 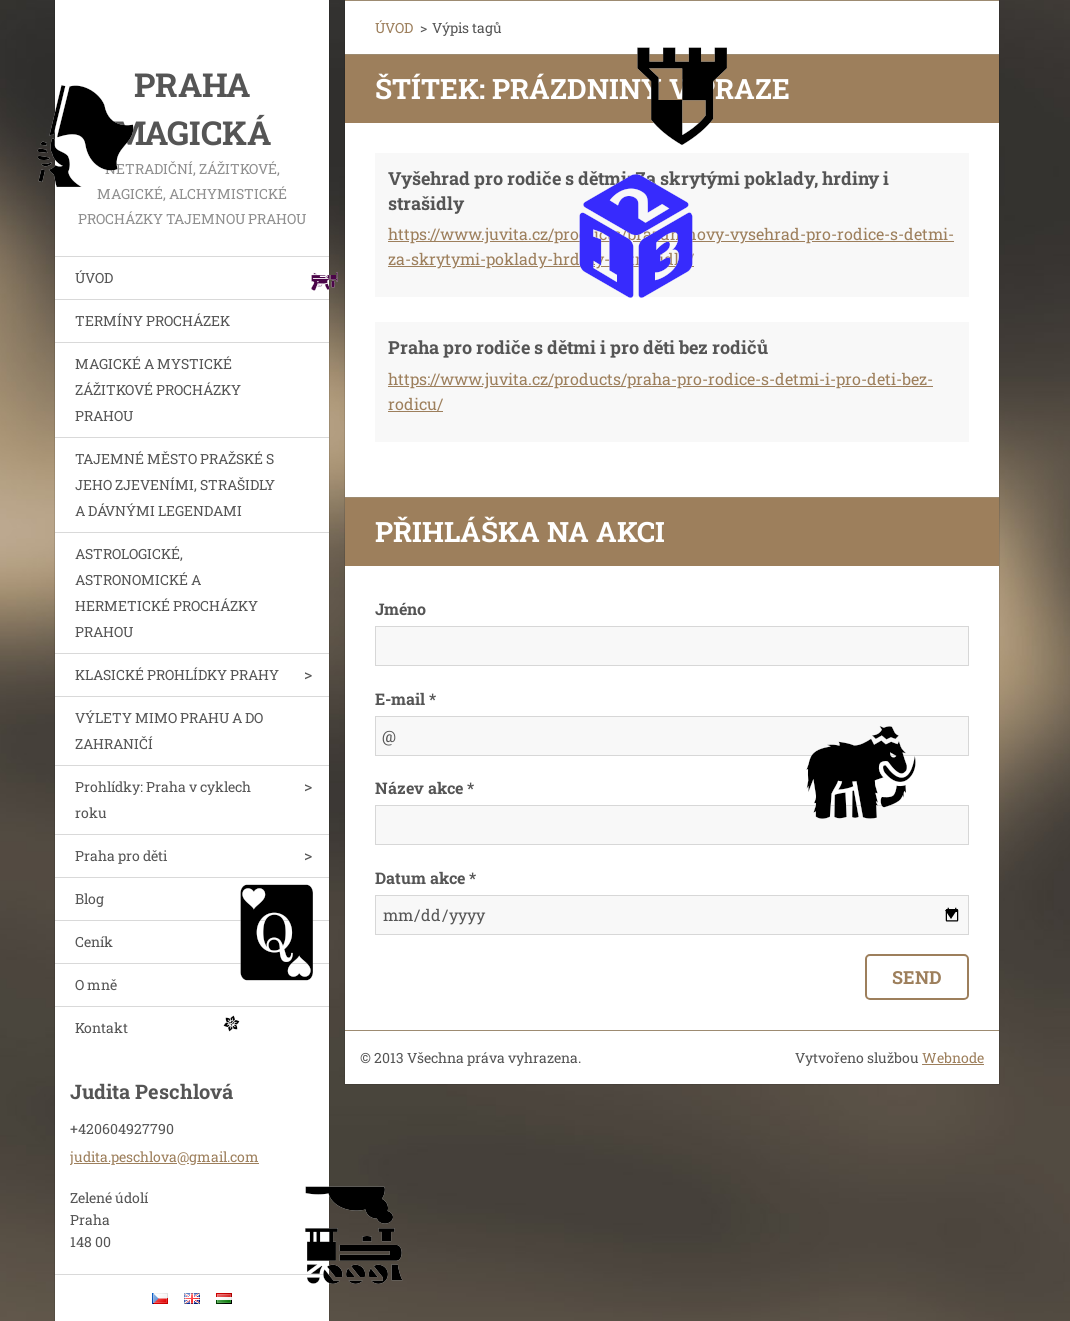 I want to click on queen of hearts playing card, so click(x=276, y=932).